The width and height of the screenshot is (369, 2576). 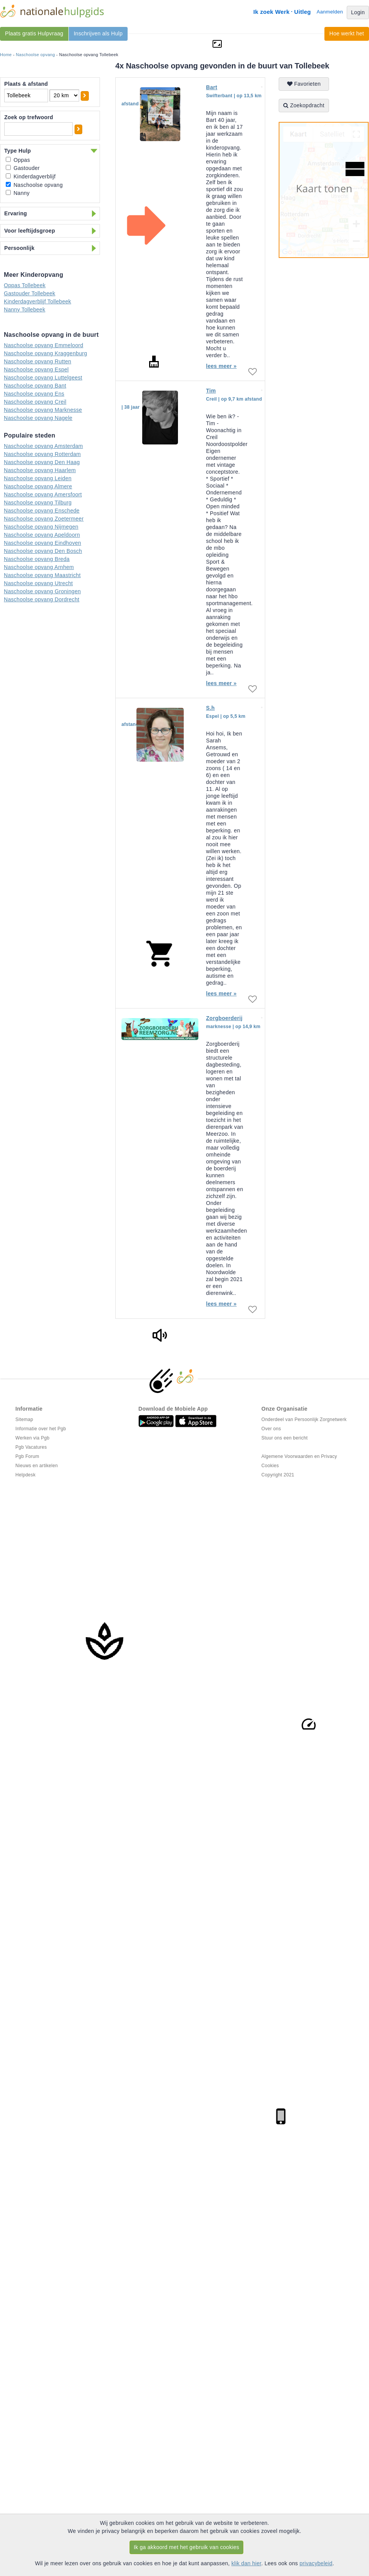 I want to click on adjust playback speed, so click(x=309, y=1724).